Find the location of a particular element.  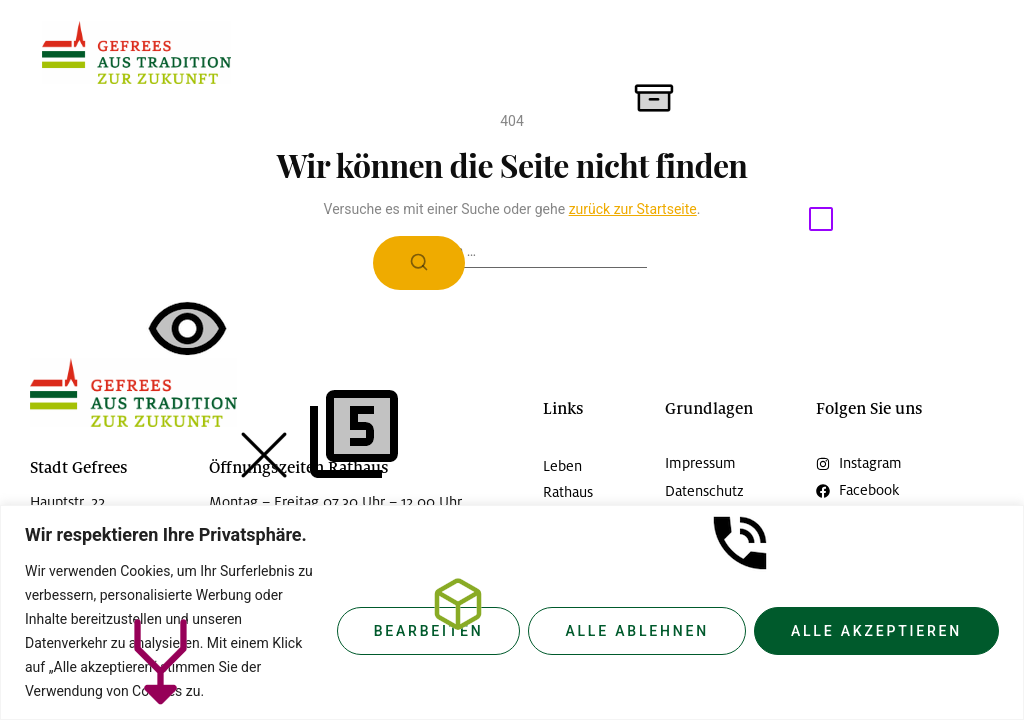

merge branches or items together is located at coordinates (160, 658).